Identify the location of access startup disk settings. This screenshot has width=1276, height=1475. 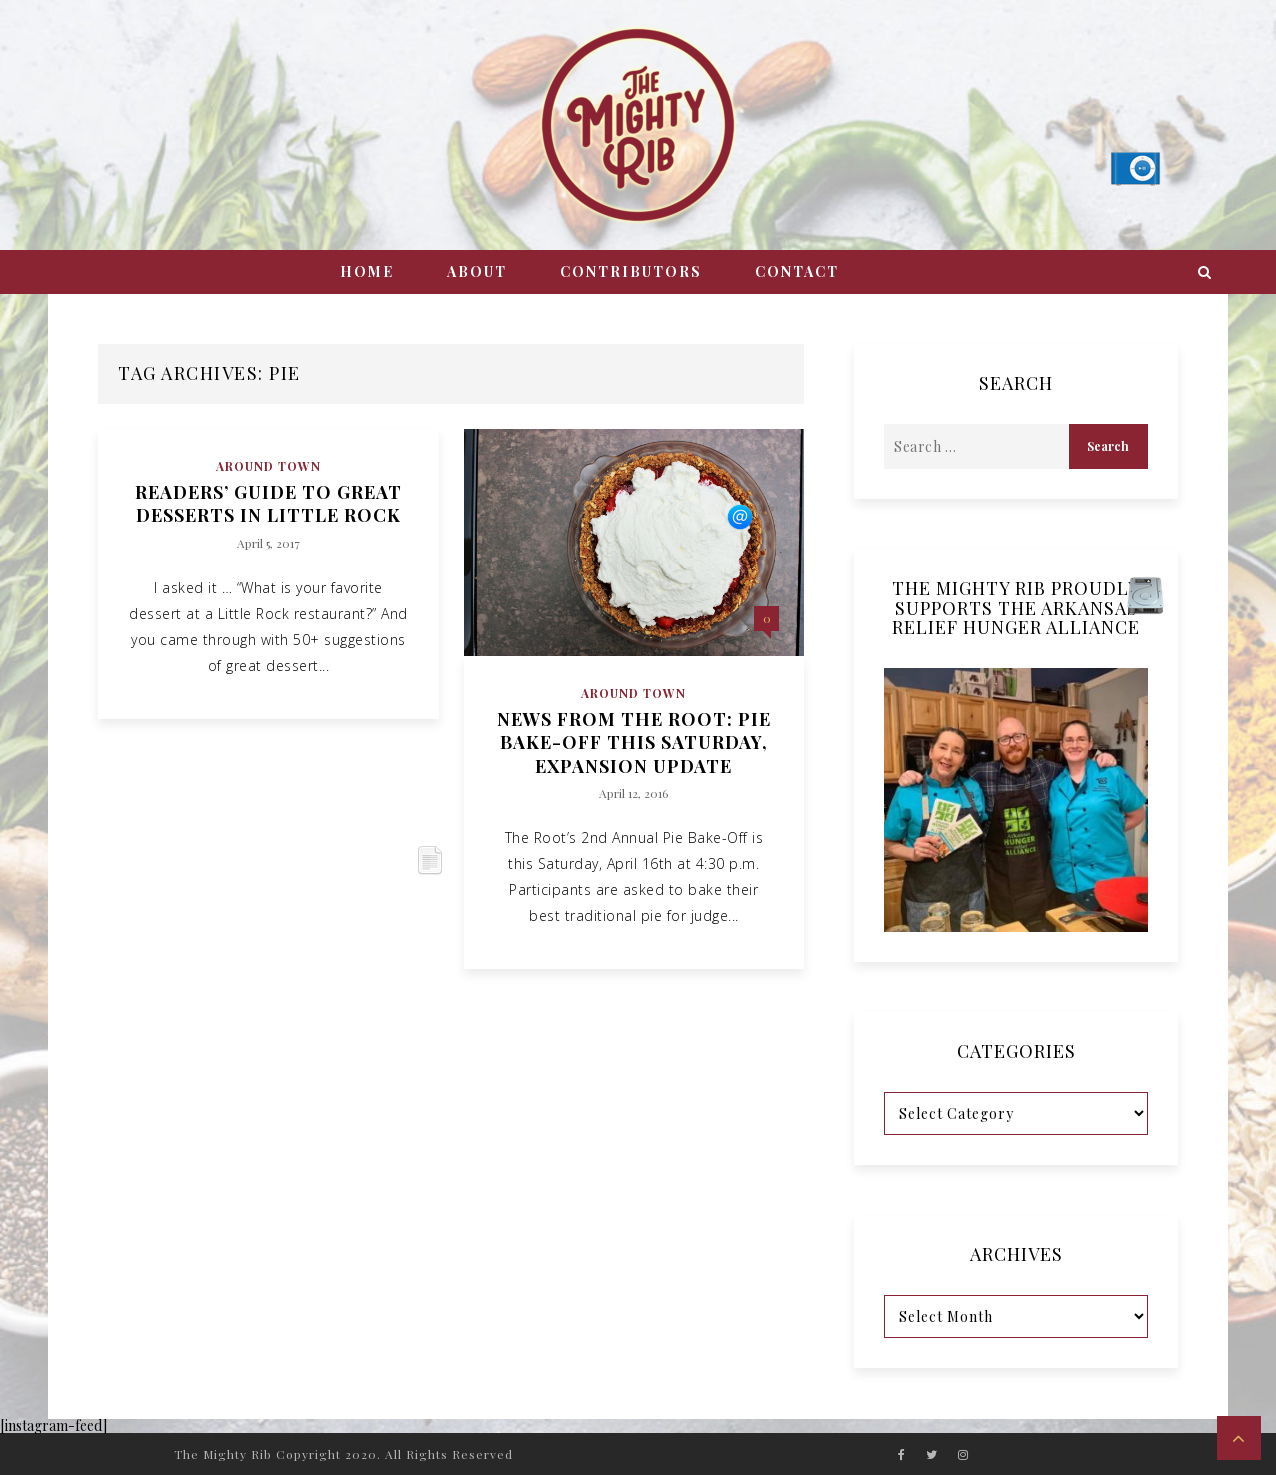
(1145, 596).